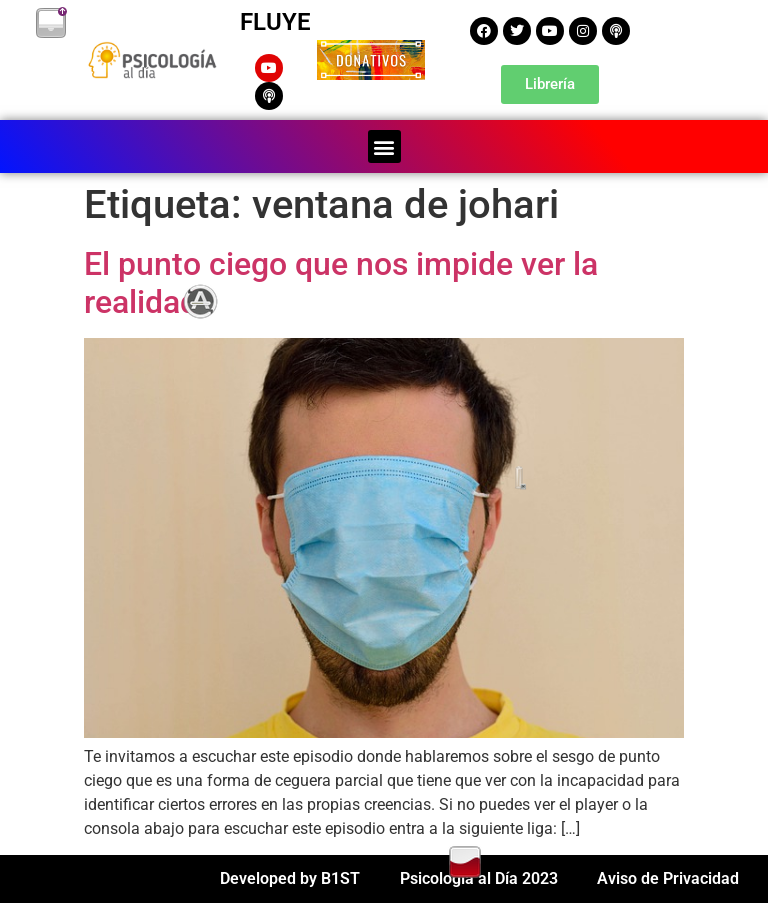  Describe the element at coordinates (519, 478) in the screenshot. I see `indicates battery not detected or missing` at that location.